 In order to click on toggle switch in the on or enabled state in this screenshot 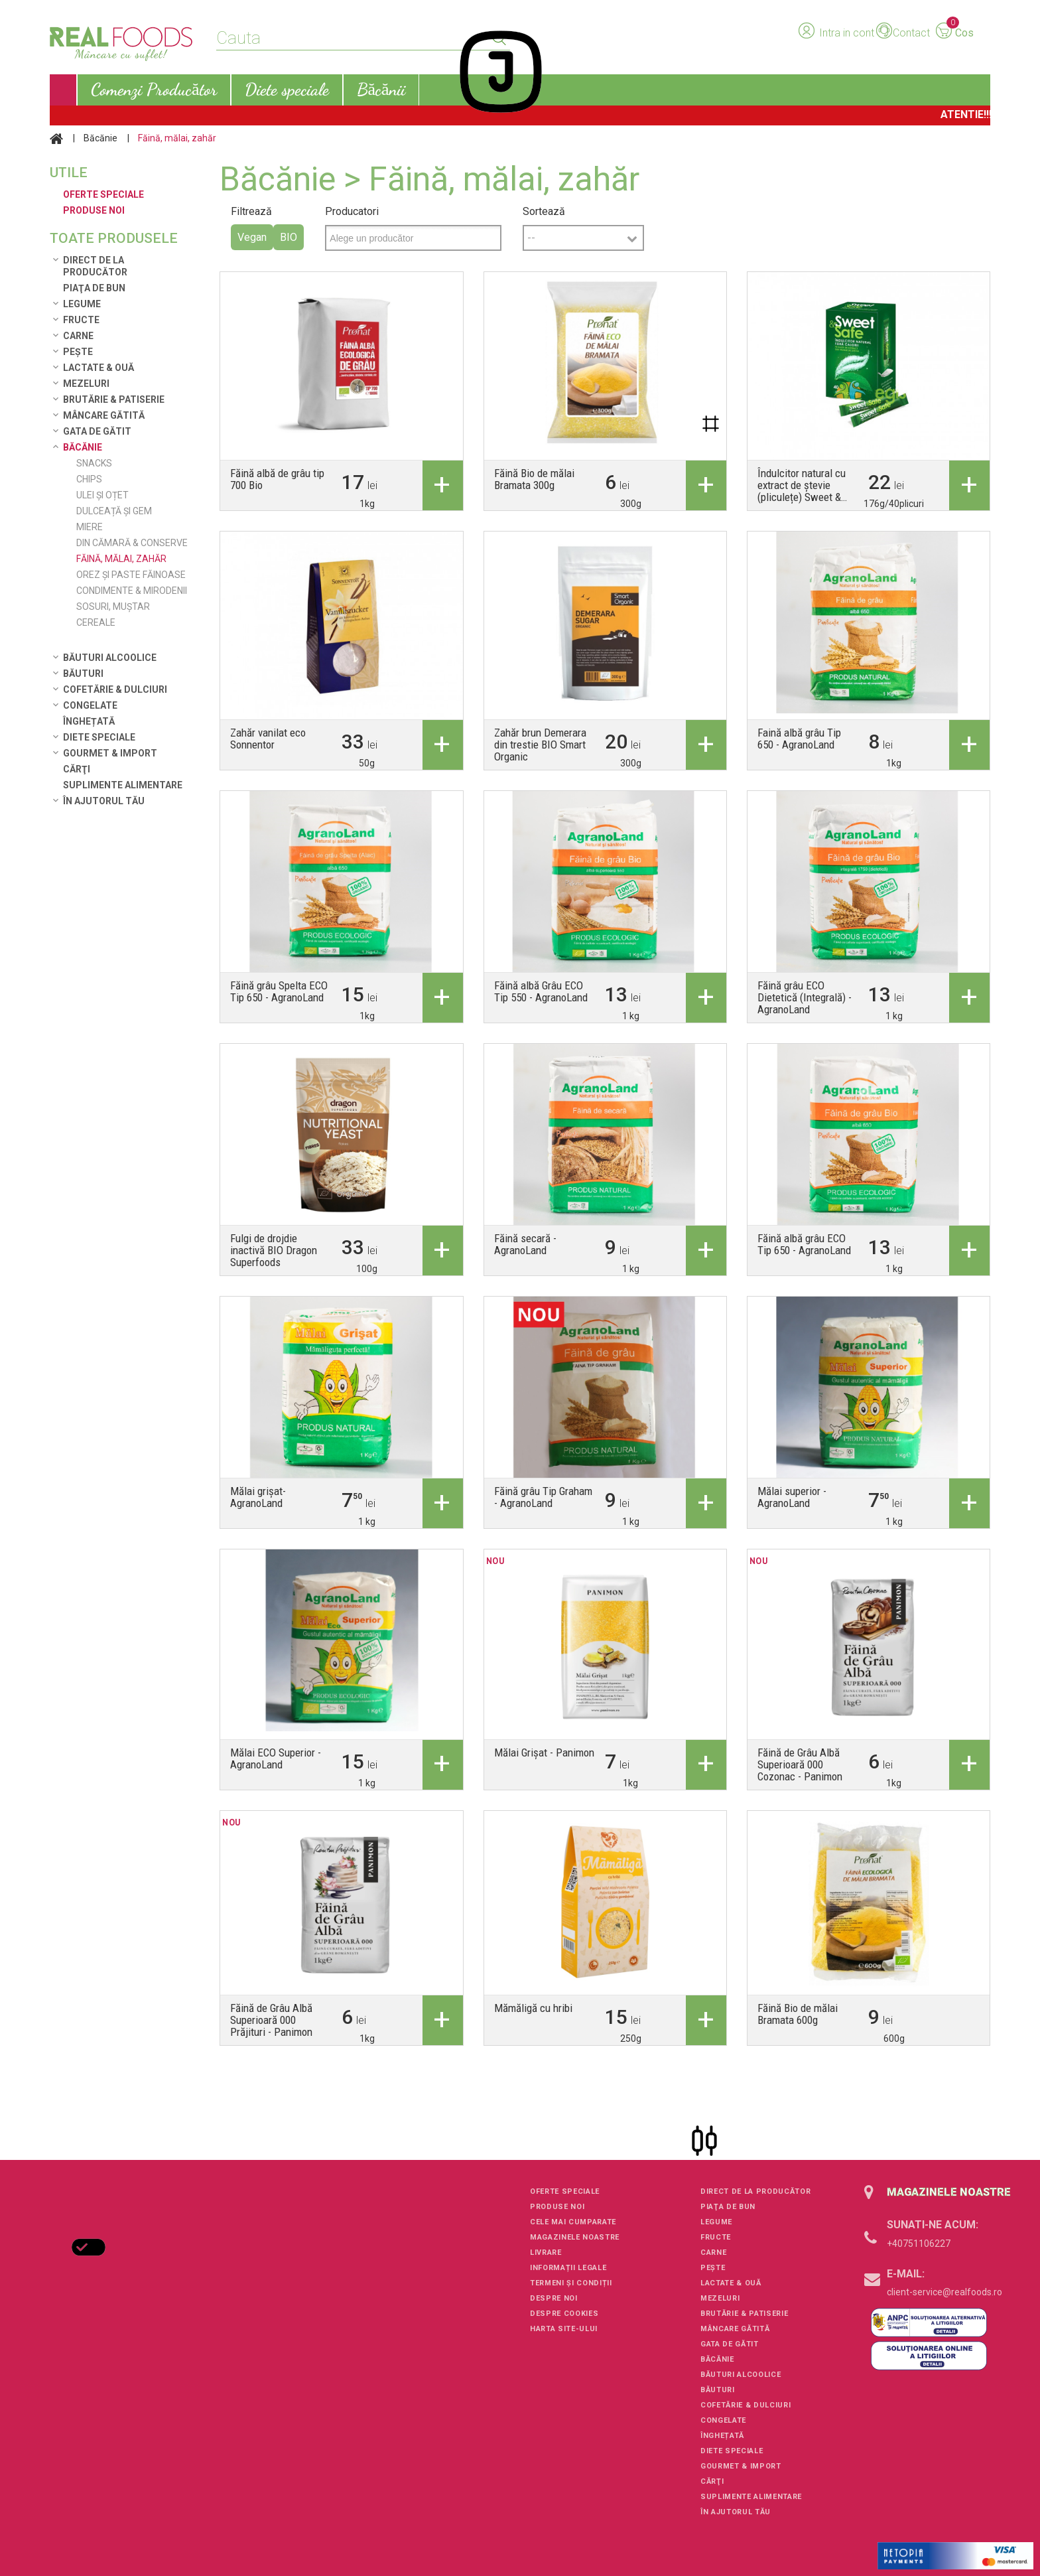, I will do `click(88, 2247)`.